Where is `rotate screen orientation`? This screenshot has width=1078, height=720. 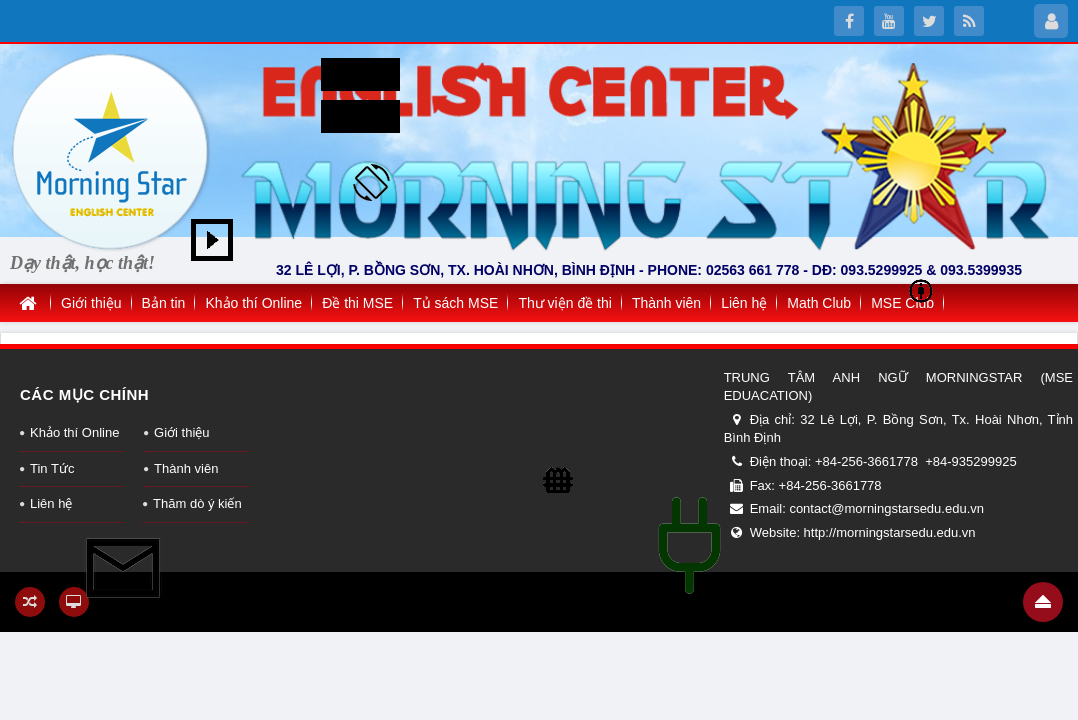
rotate screen orientation is located at coordinates (371, 182).